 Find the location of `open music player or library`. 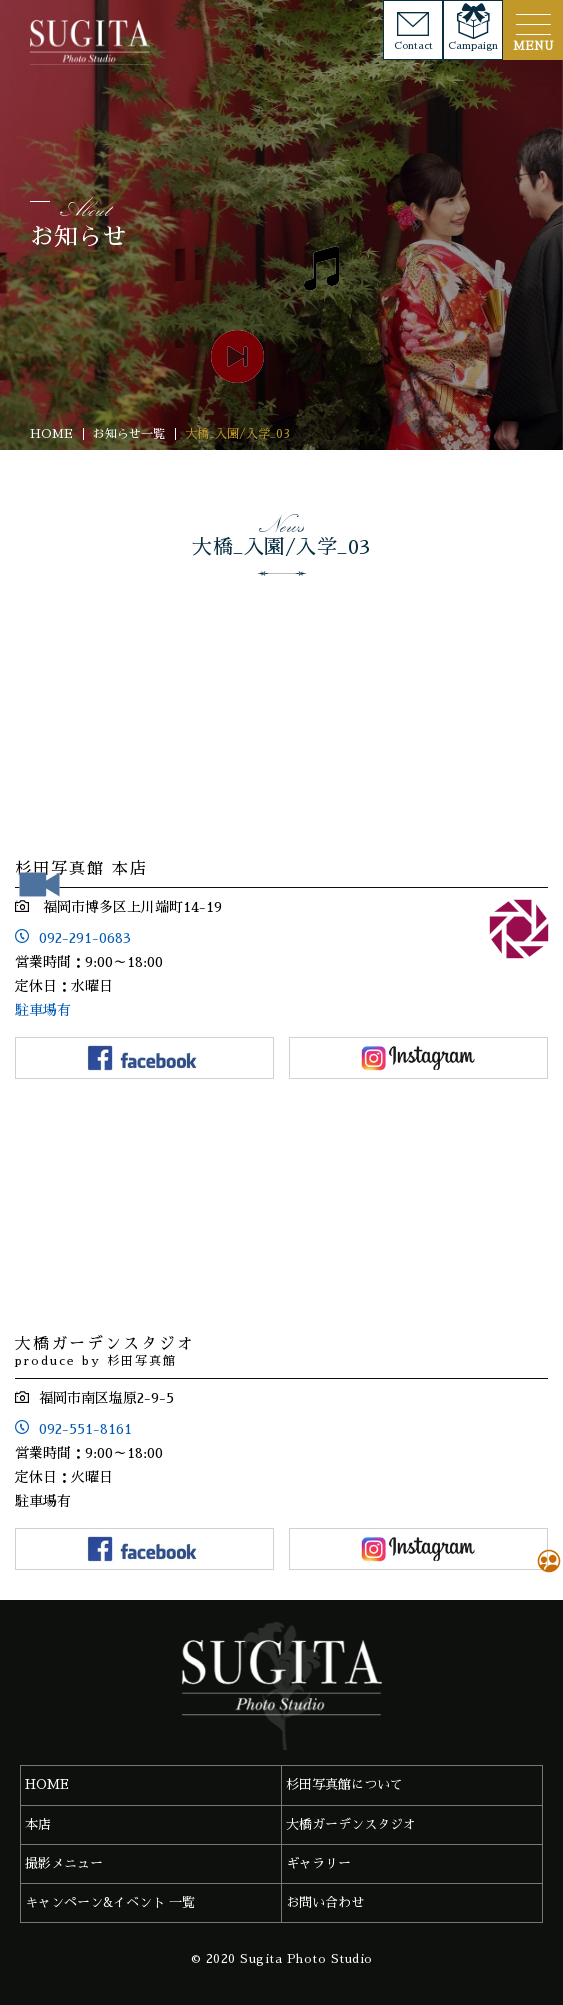

open music player or library is located at coordinates (321, 268).